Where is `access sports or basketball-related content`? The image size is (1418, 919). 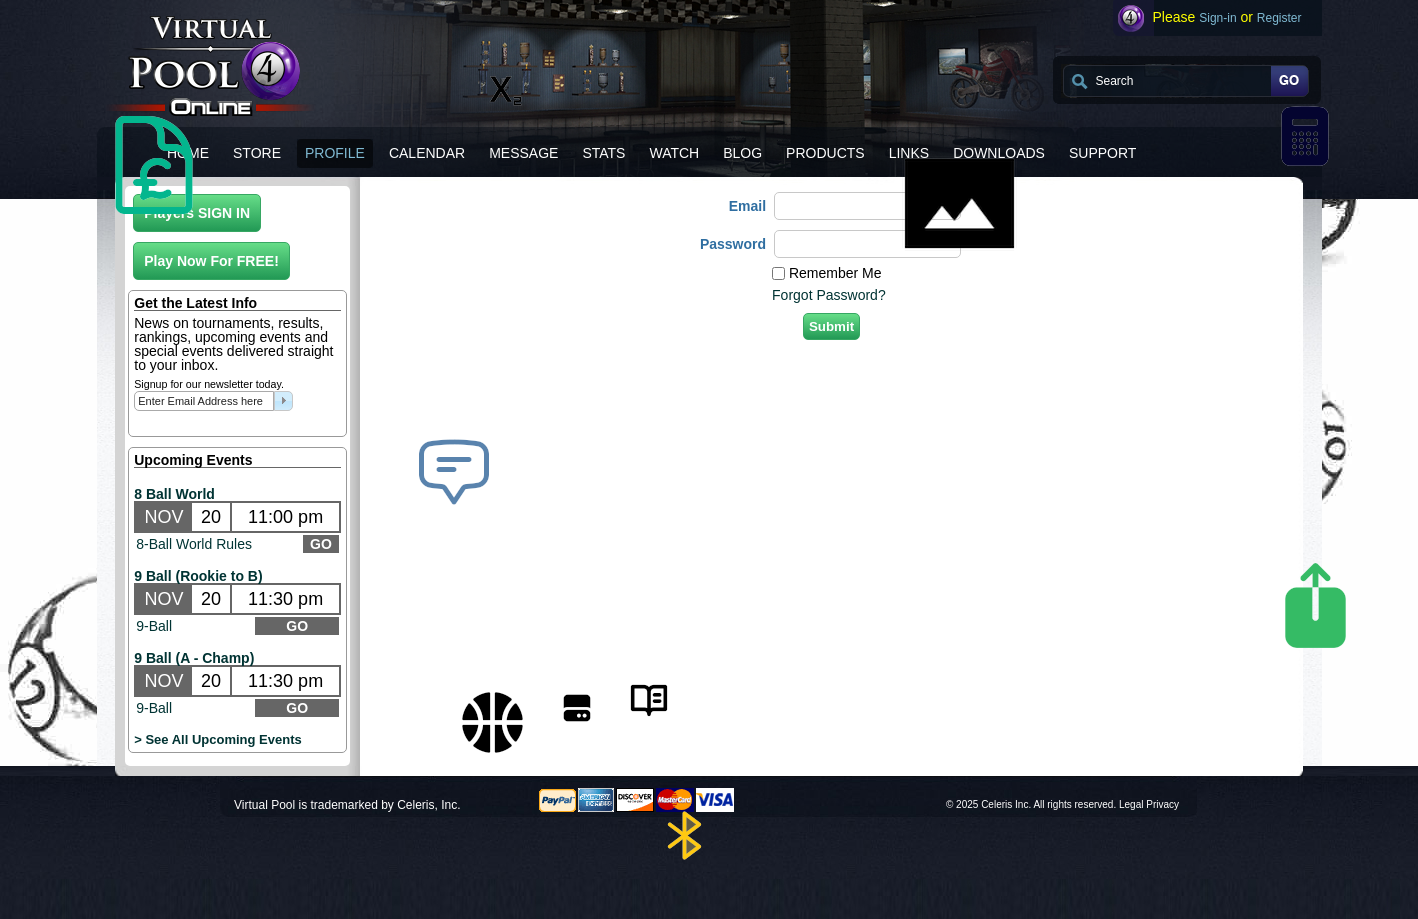
access sports or basketball-related content is located at coordinates (492, 722).